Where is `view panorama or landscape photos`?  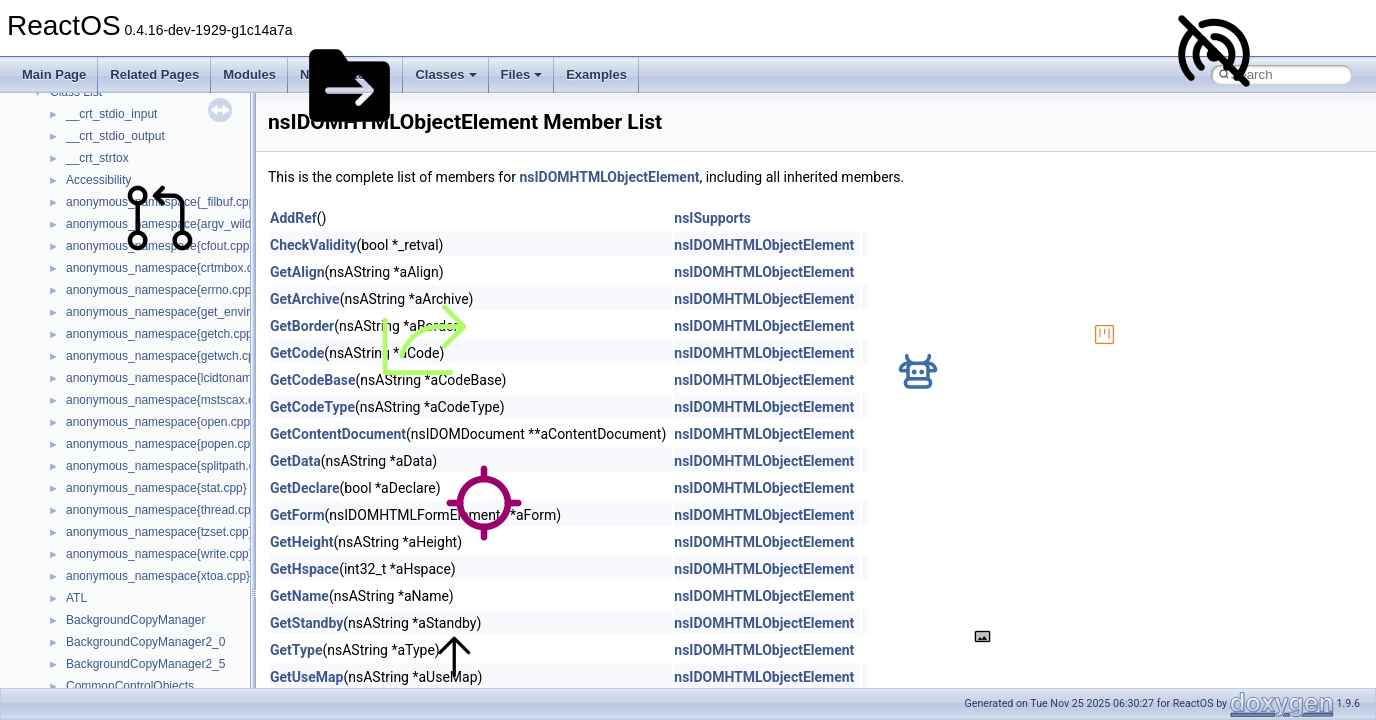
view panorama or landscape photos is located at coordinates (982, 636).